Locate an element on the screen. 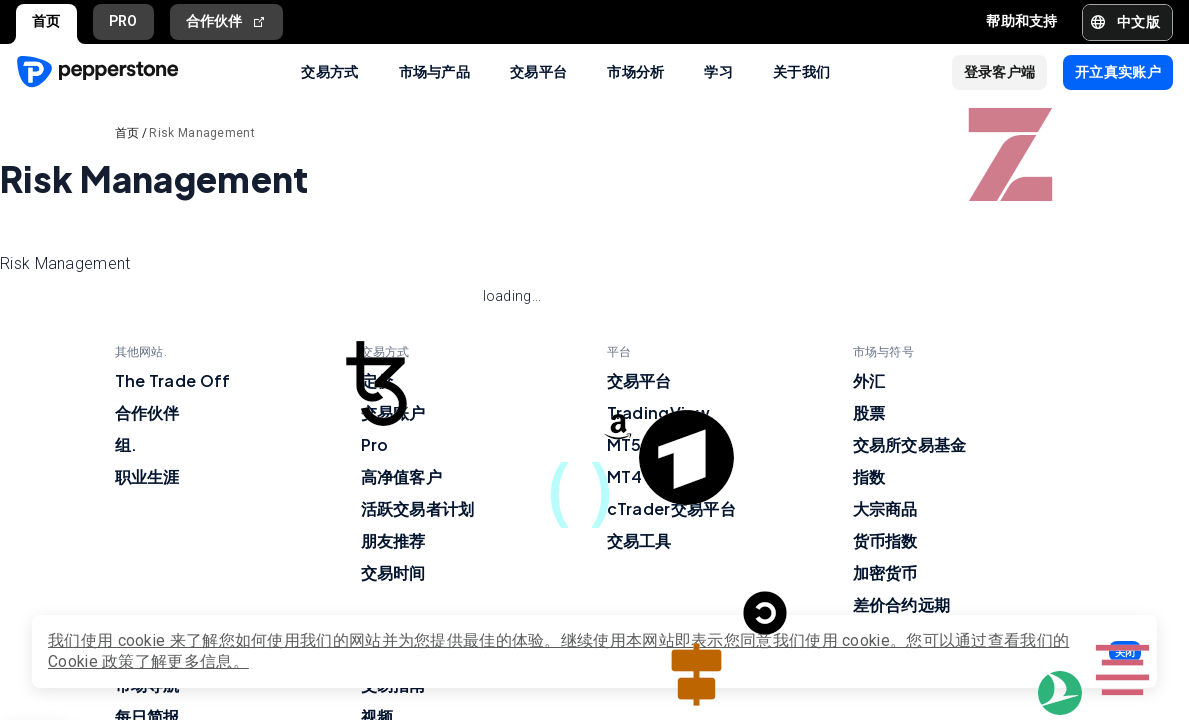 The image size is (1189, 720). indicates code or programming-related content is located at coordinates (580, 495).